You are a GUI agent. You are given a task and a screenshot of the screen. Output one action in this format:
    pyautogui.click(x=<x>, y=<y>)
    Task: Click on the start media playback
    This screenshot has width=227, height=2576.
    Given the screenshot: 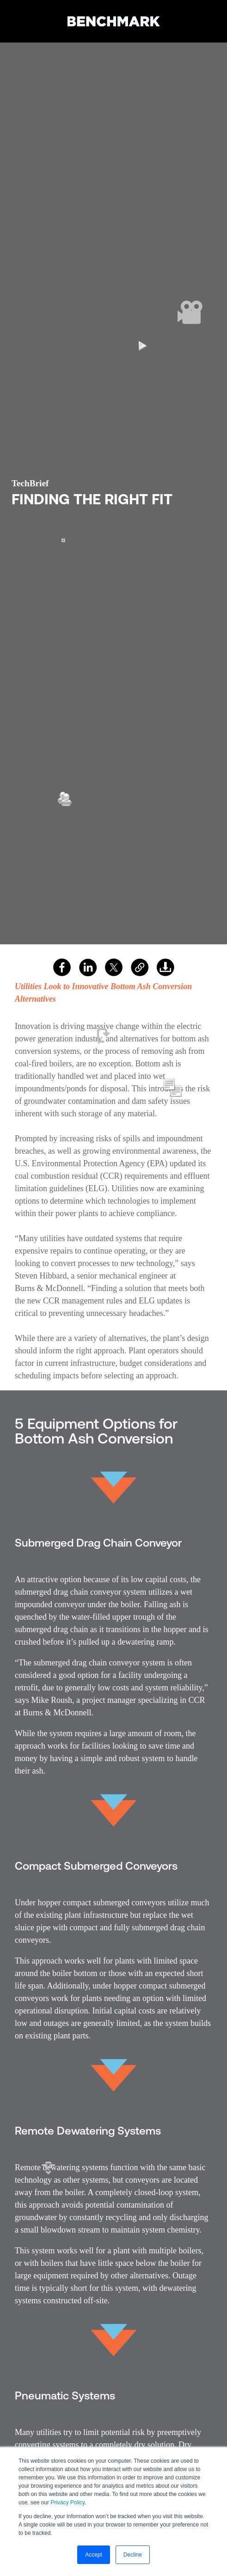 What is the action you would take?
    pyautogui.click(x=142, y=345)
    